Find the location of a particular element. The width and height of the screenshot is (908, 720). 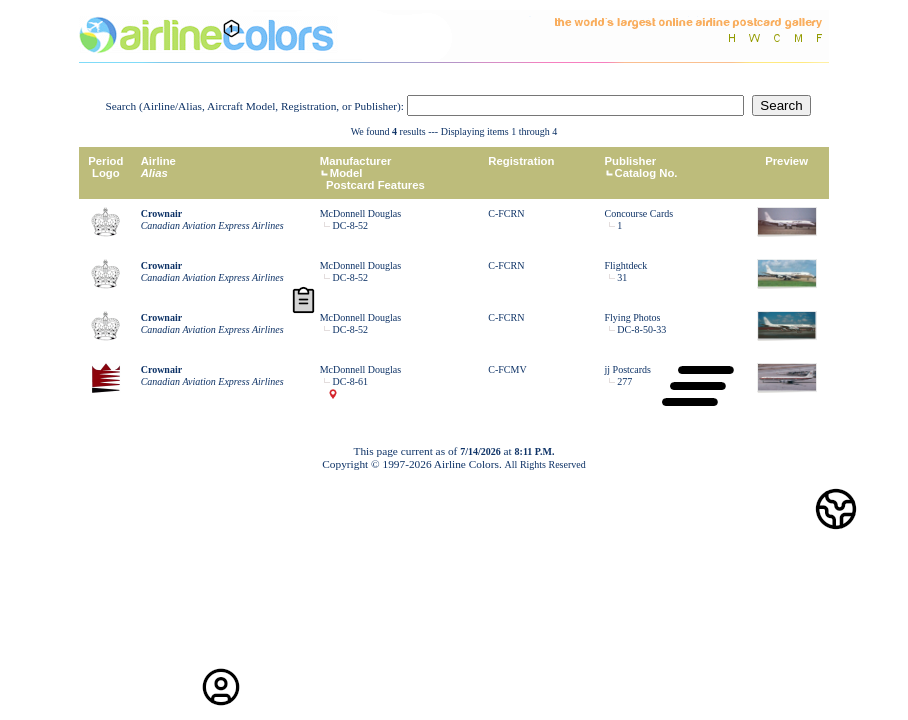

view clipboard contents is located at coordinates (303, 300).